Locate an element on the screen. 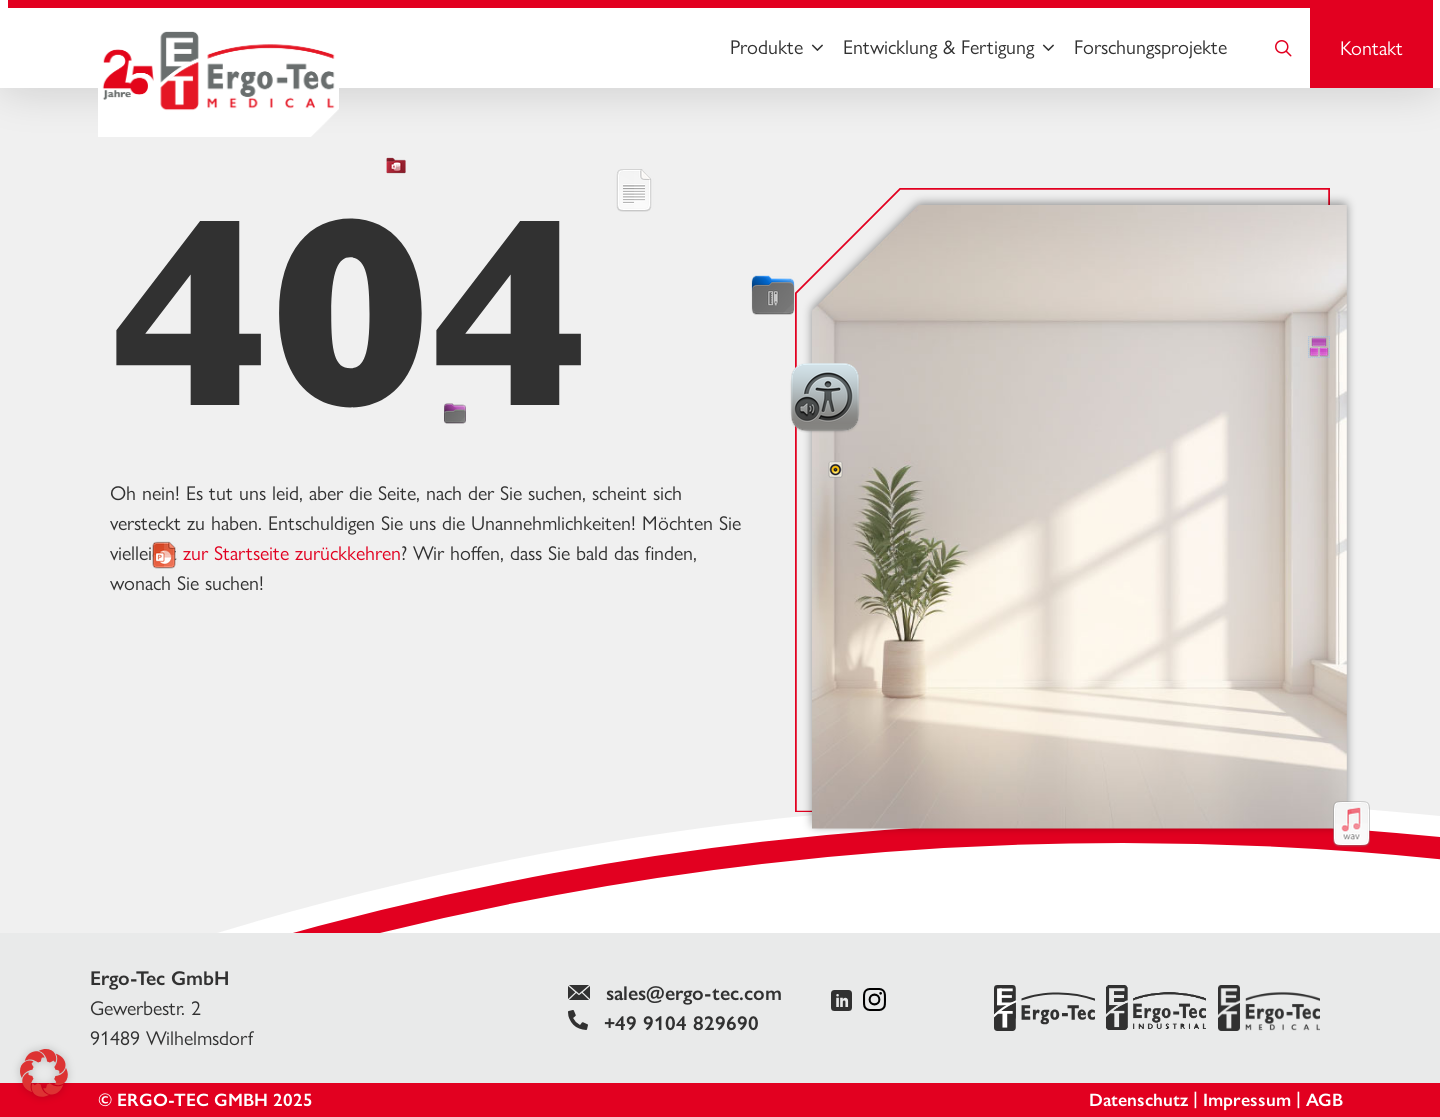 The height and width of the screenshot is (1117, 1440). a wav audio file is located at coordinates (1351, 823).